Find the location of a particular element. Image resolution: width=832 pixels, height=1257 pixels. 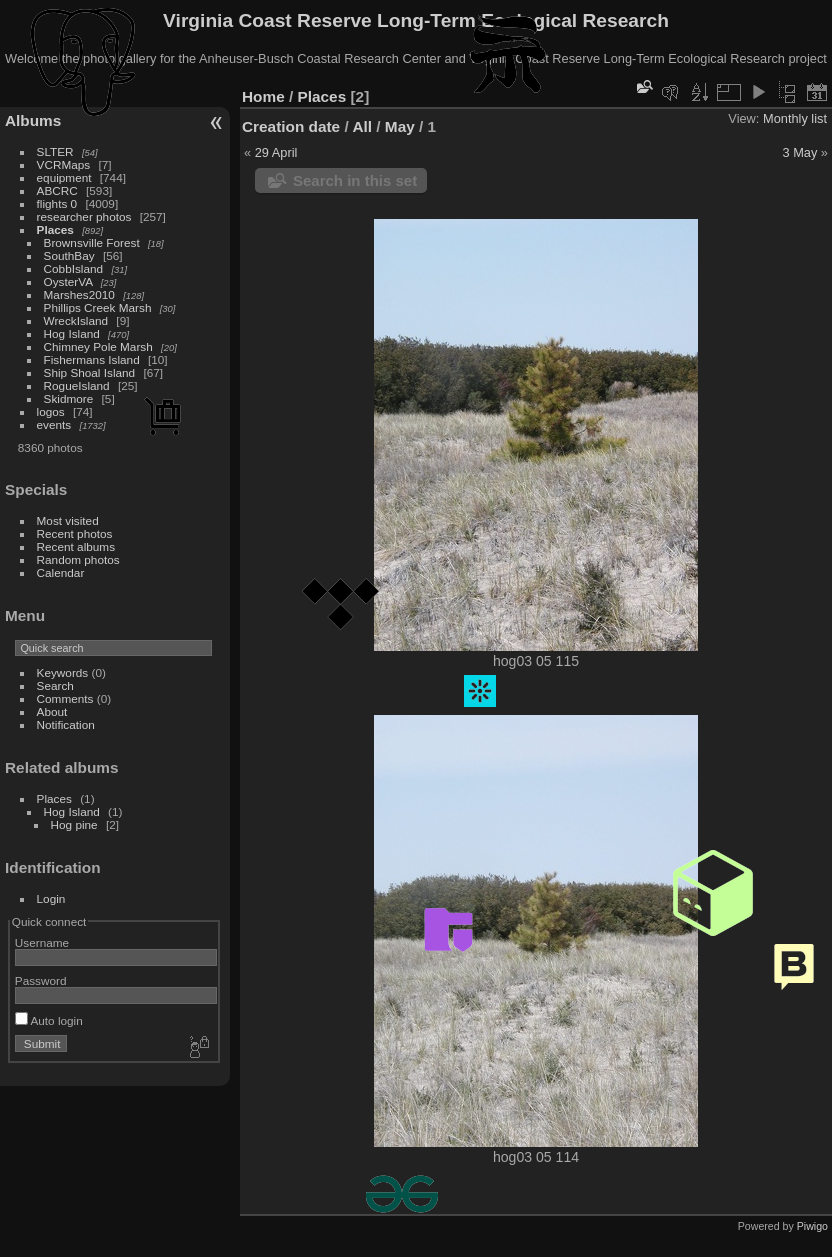

open storyblok content management system is located at coordinates (794, 967).